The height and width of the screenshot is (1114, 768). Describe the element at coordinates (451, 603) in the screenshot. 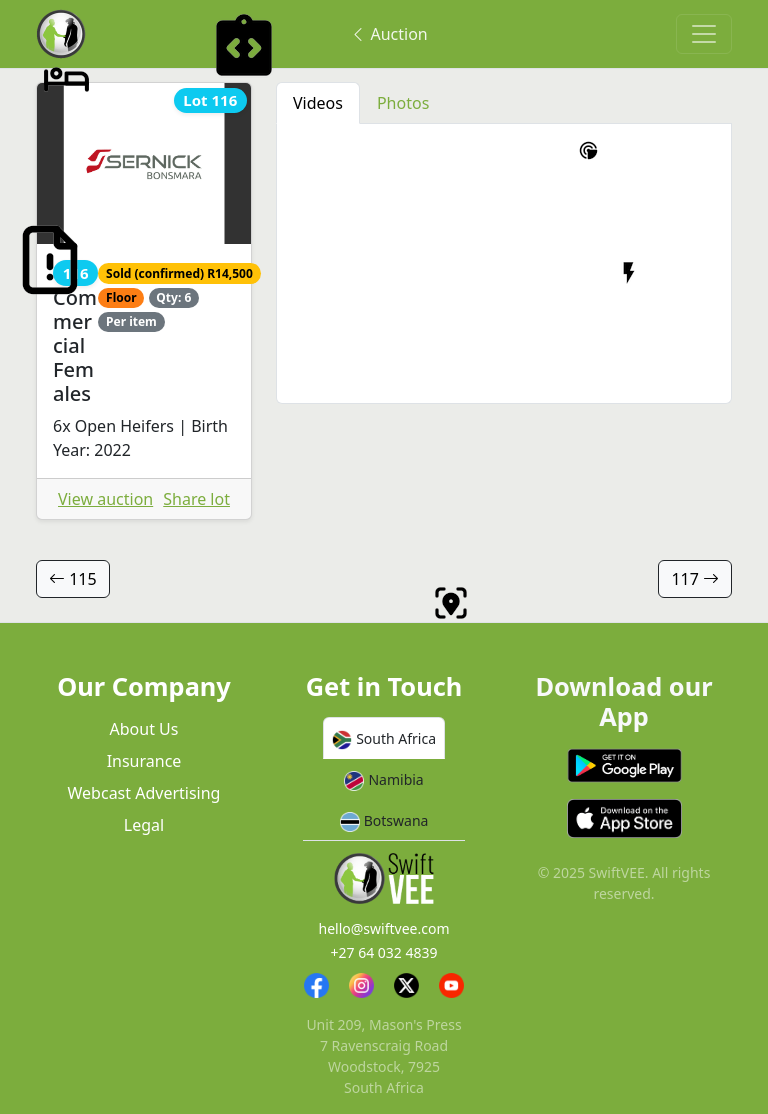

I see `activate live view mode for real-time location tracking` at that location.